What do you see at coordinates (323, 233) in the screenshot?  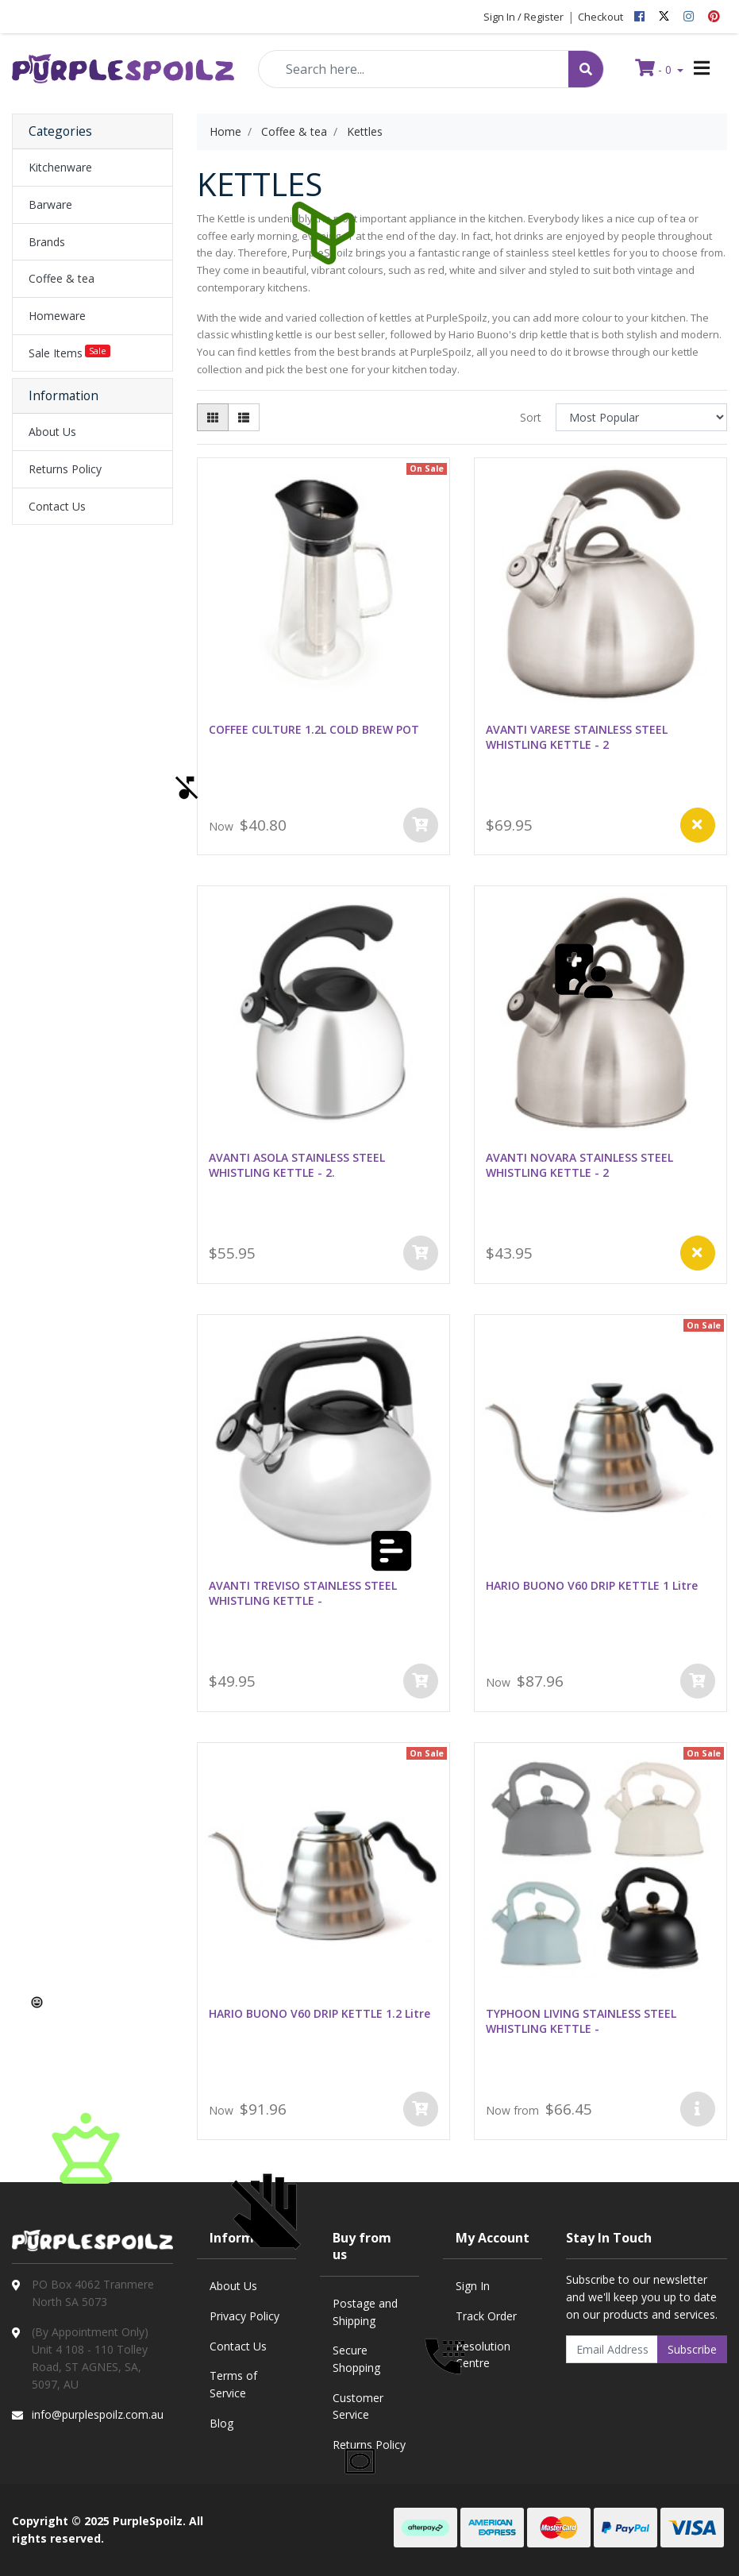 I see `terraform by hashicorp branding or integration` at bounding box center [323, 233].